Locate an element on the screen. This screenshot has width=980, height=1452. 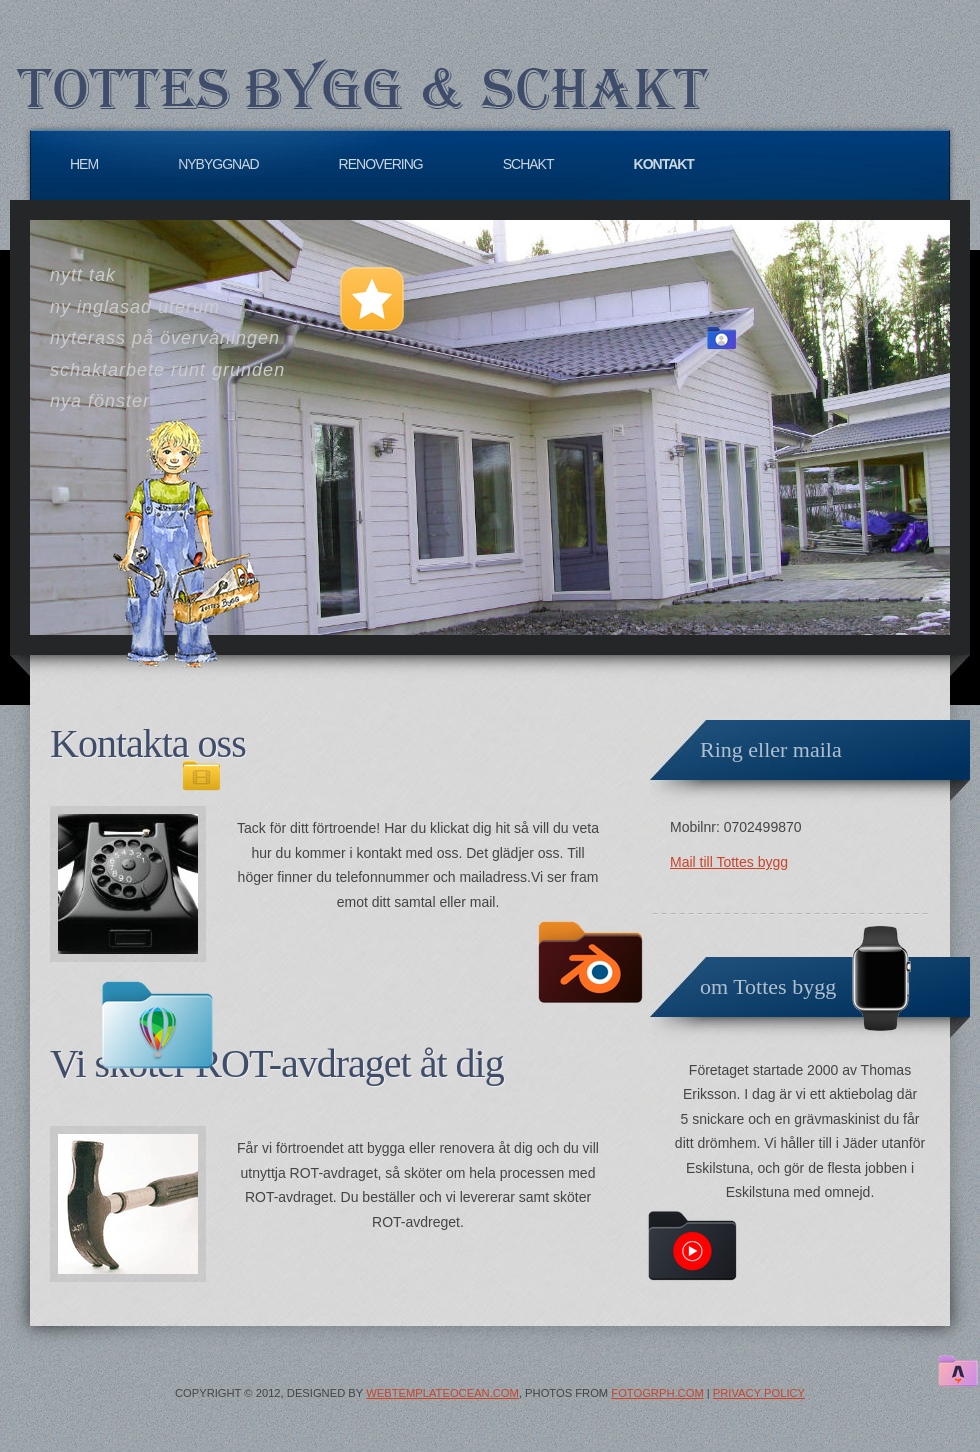
open folder containing Blender project files is located at coordinates (590, 965).